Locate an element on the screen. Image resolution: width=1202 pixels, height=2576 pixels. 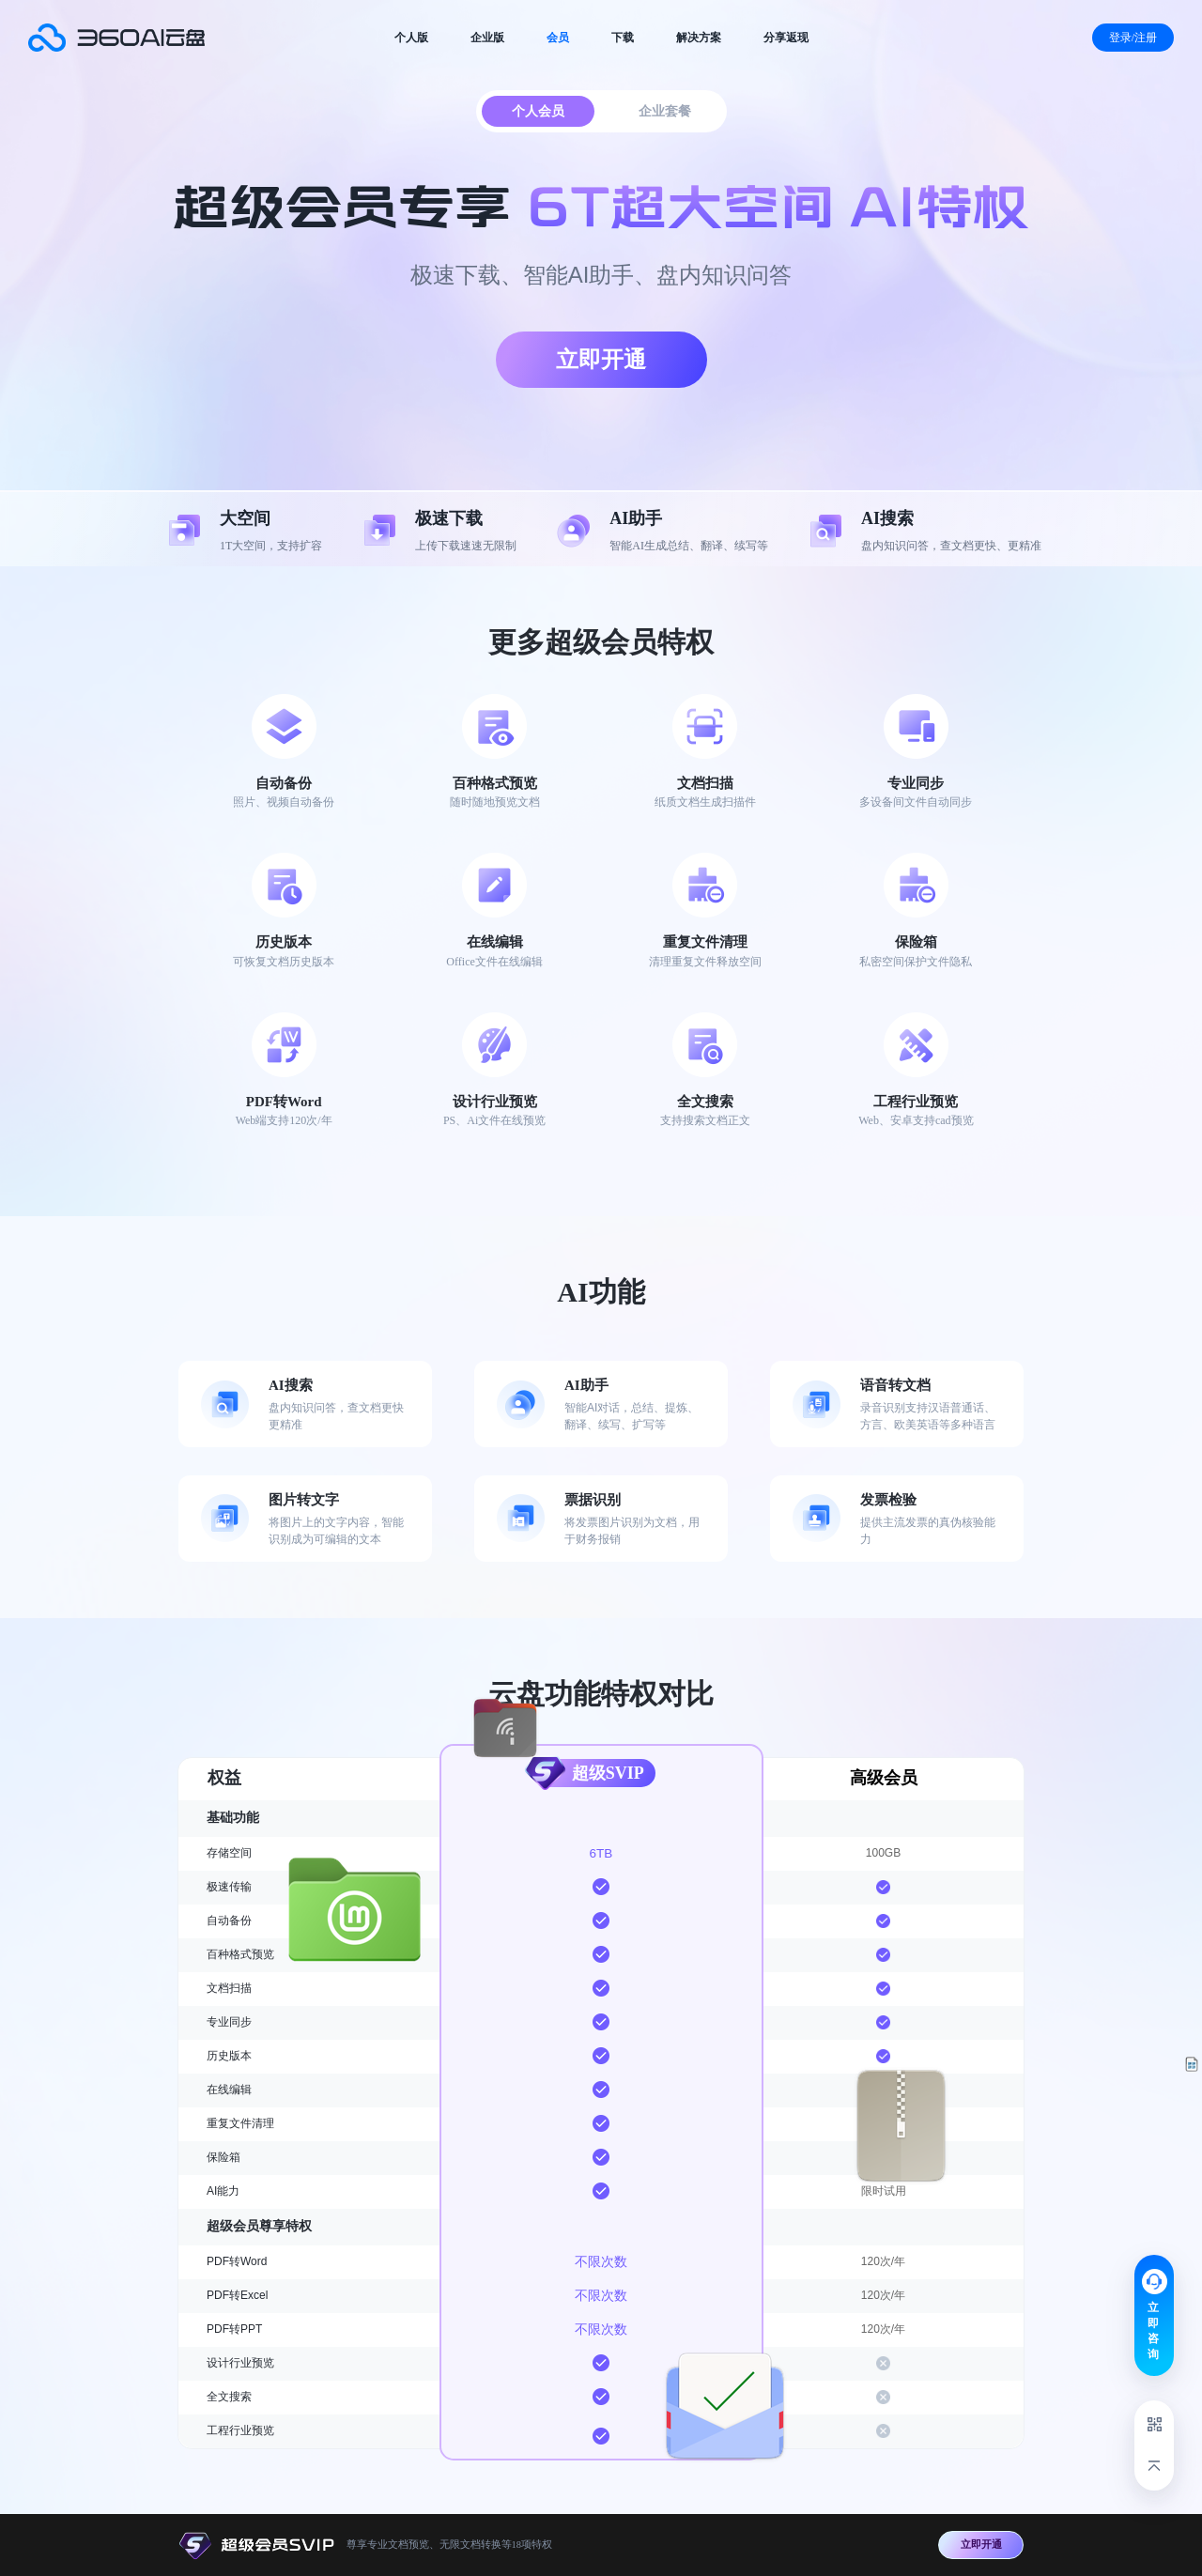
open linux mint system folder is located at coordinates (354, 1913).